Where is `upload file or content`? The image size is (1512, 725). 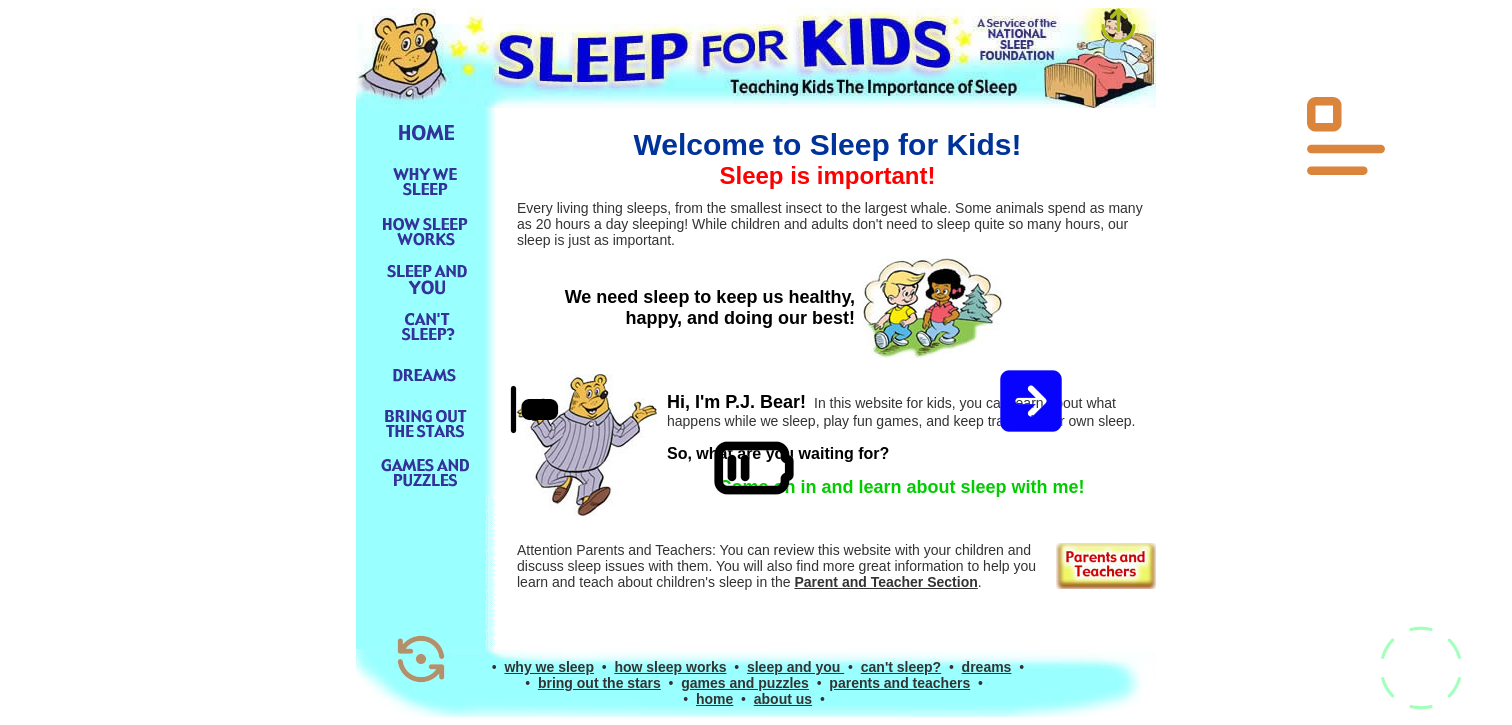 upload file or content is located at coordinates (1118, 25).